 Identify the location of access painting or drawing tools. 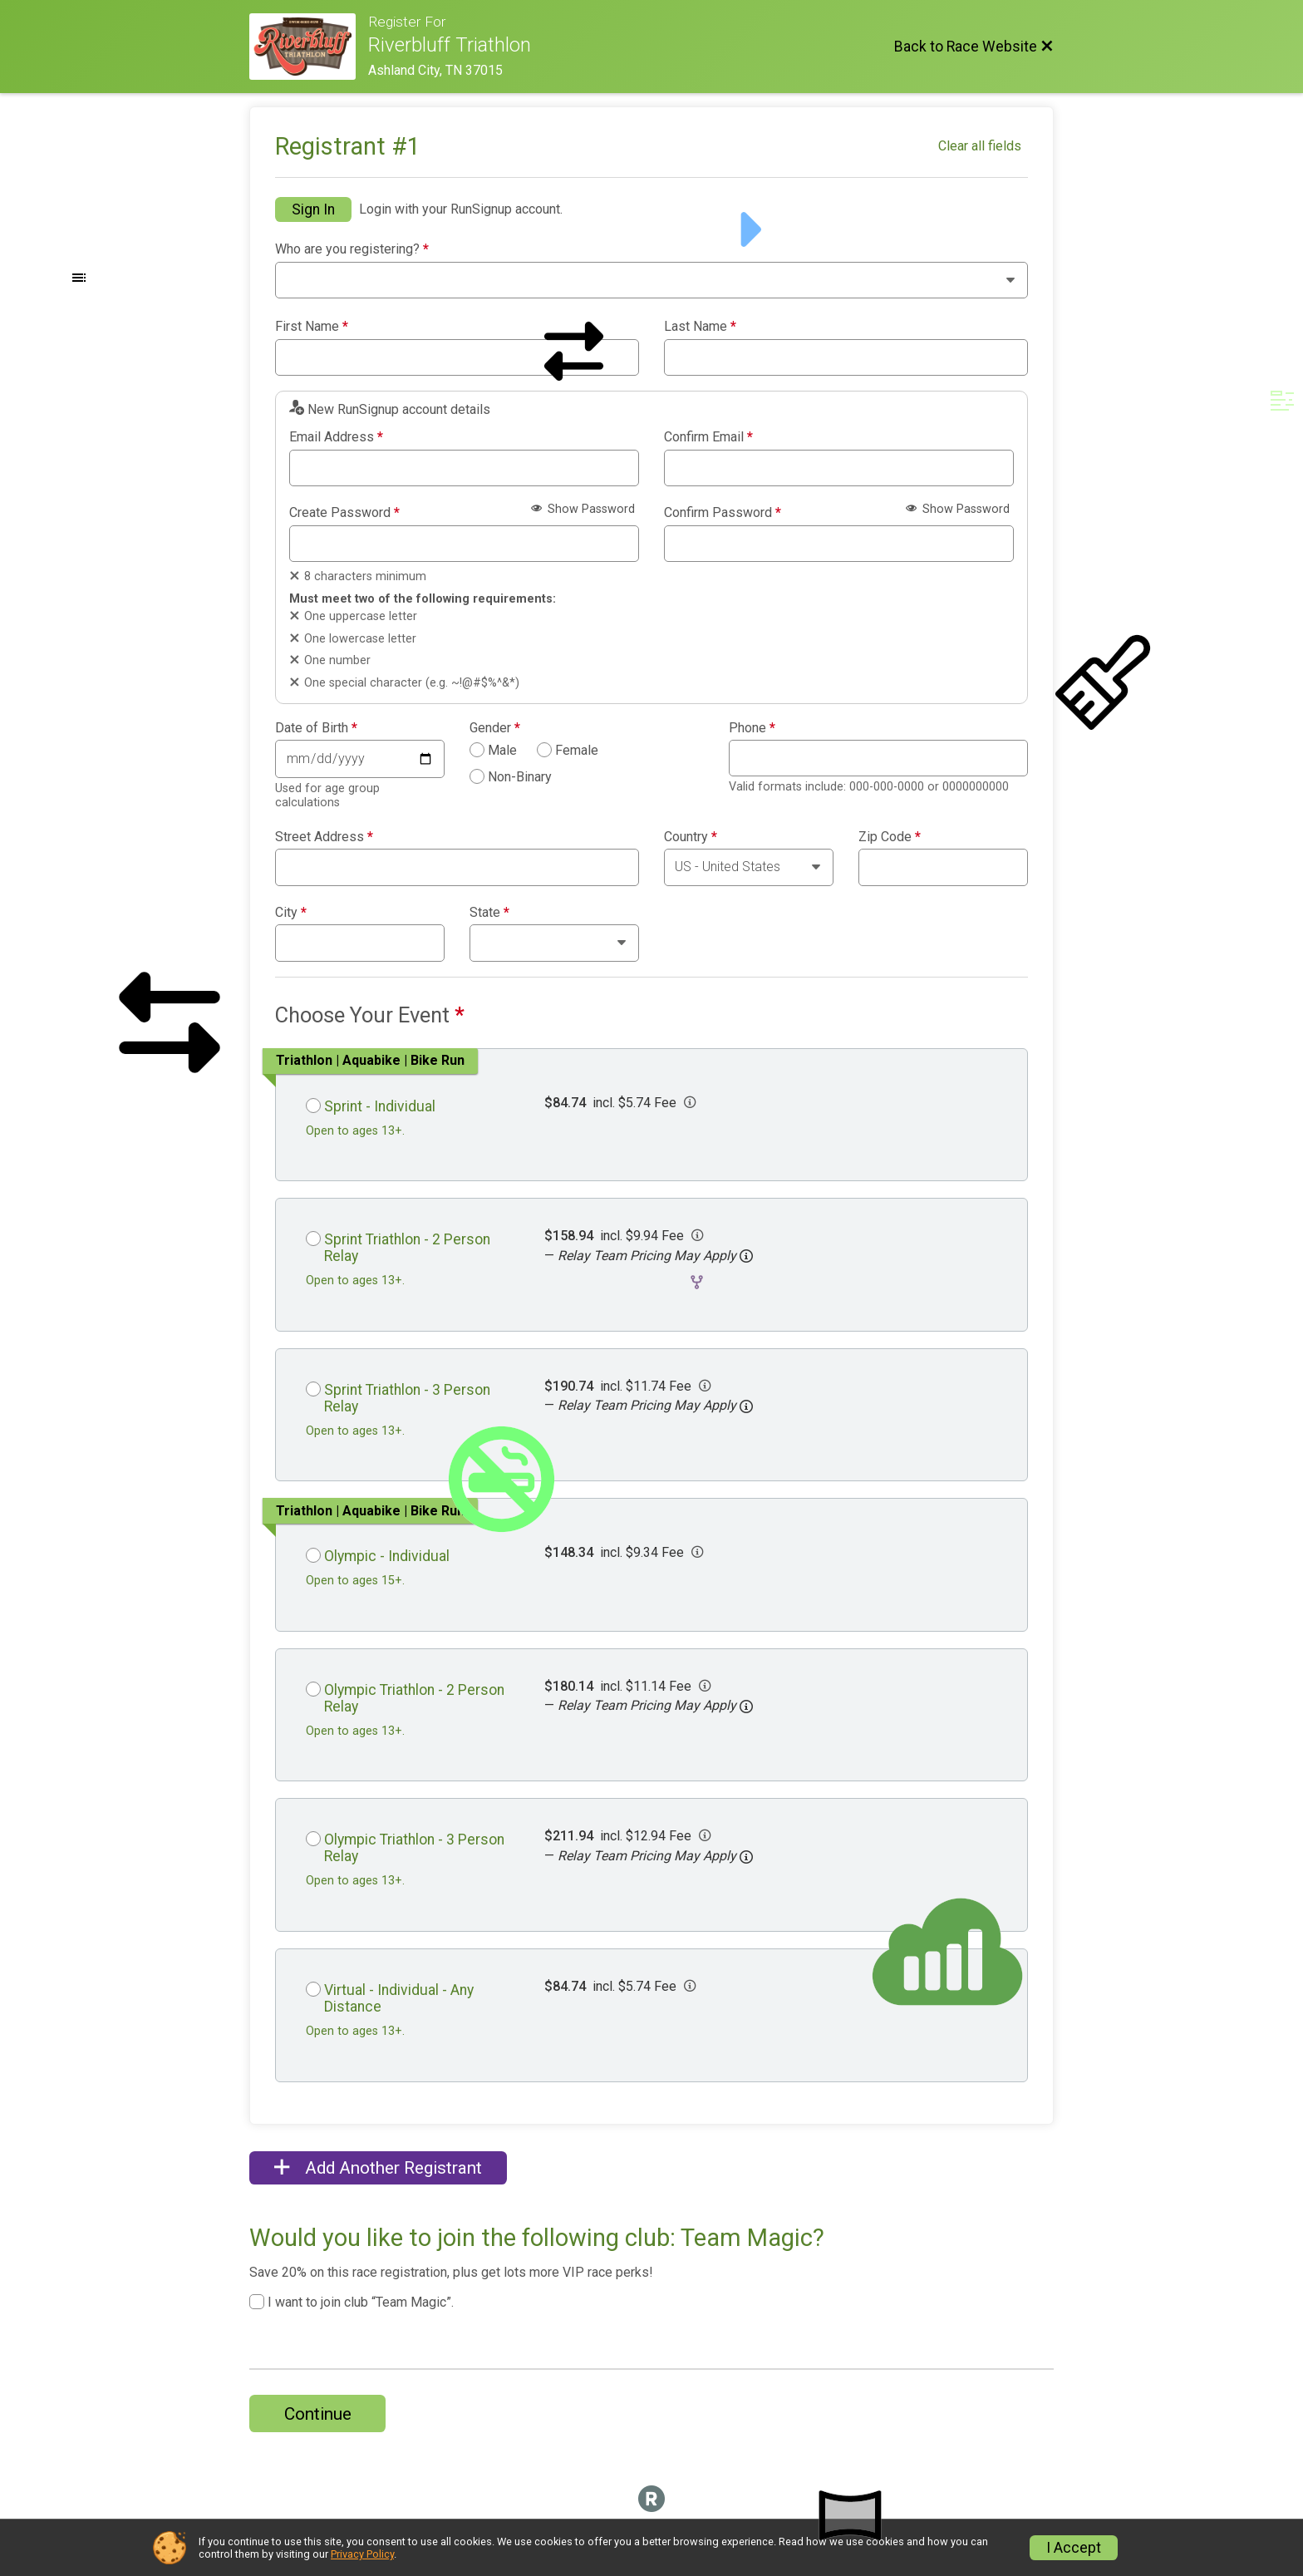
(1104, 681).